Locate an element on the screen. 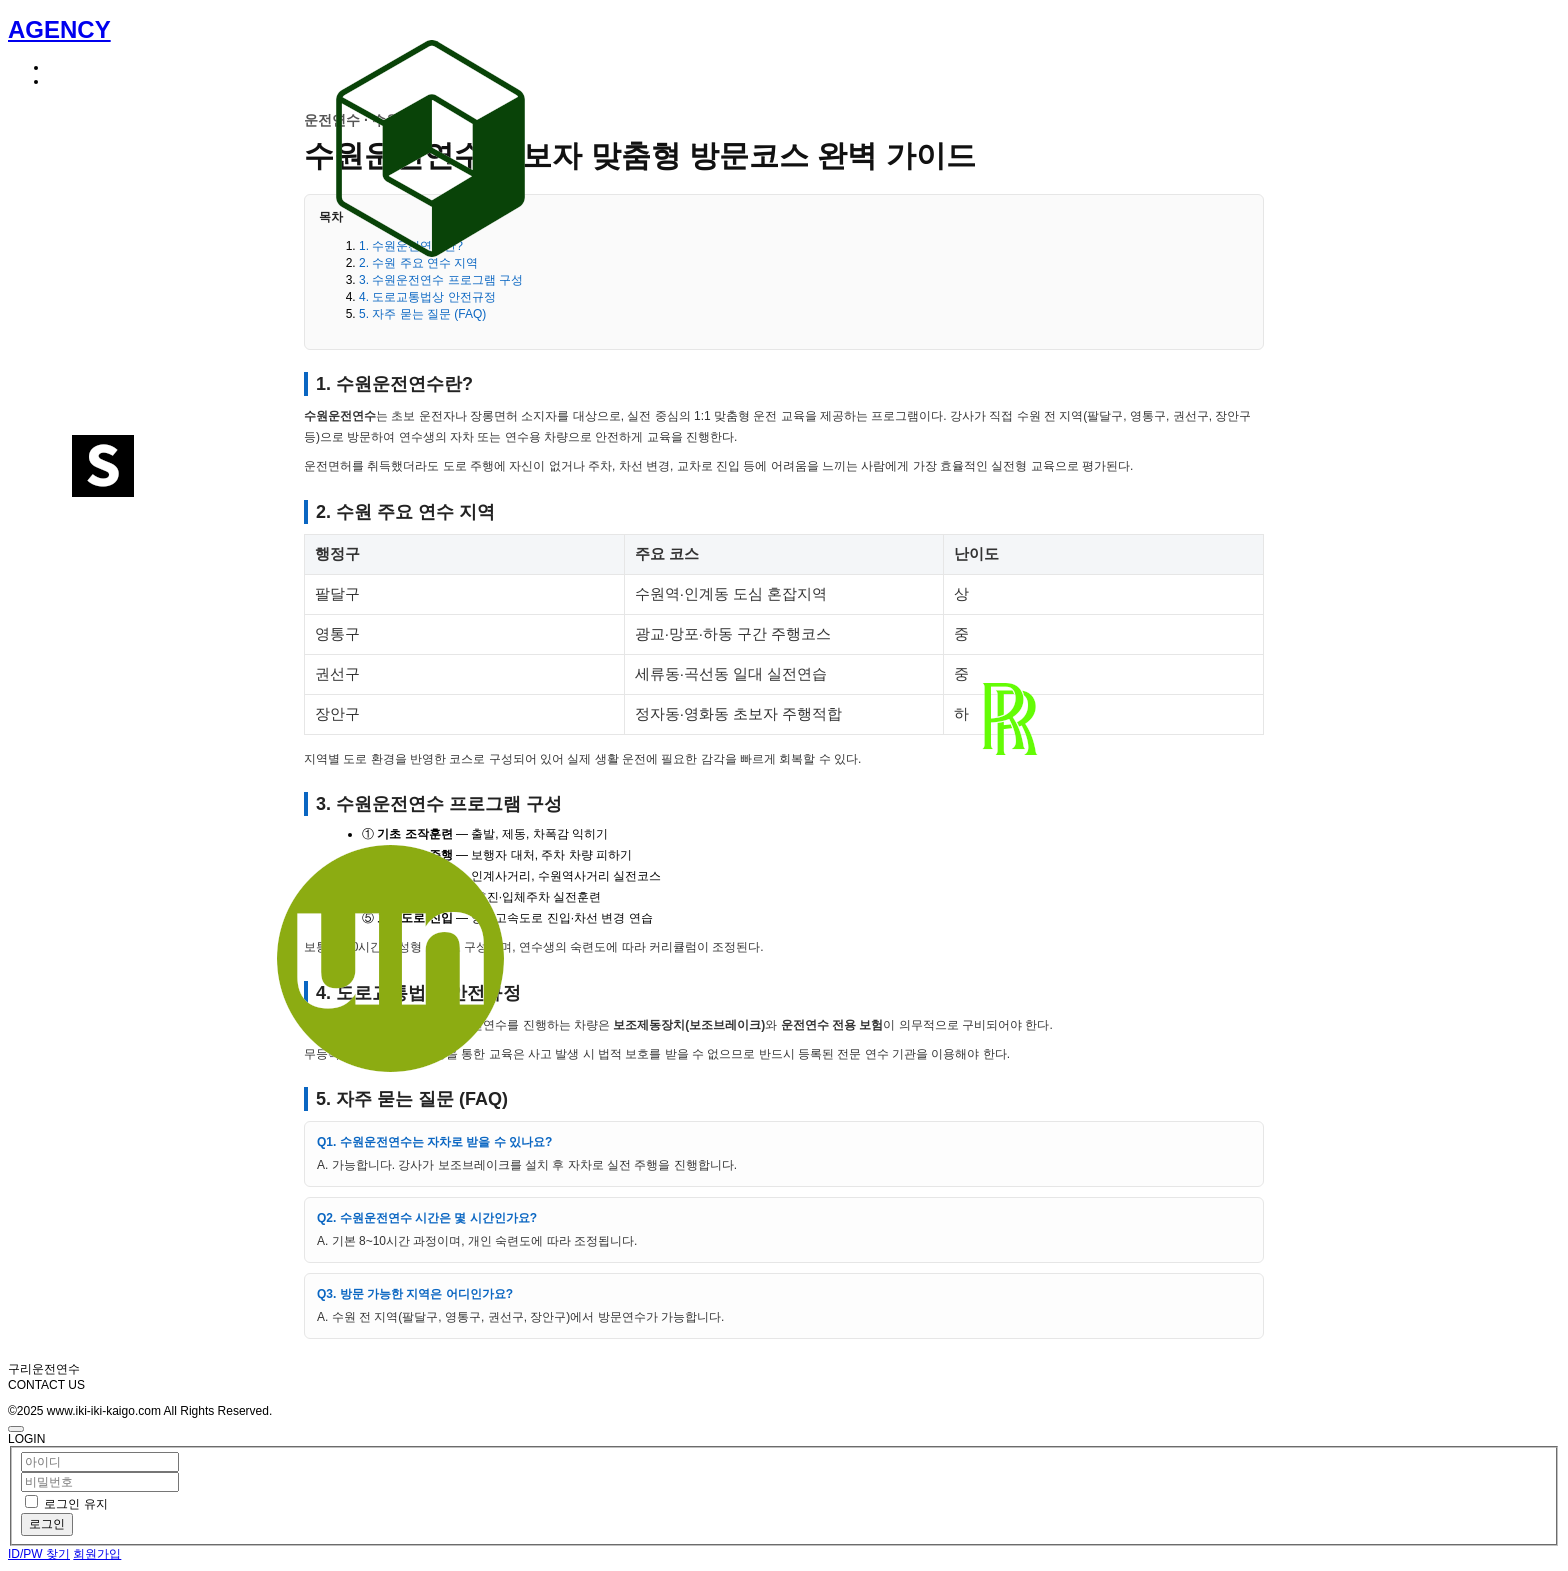 The width and height of the screenshot is (1568, 1571). unstop platform logo is located at coordinates (390, 958).